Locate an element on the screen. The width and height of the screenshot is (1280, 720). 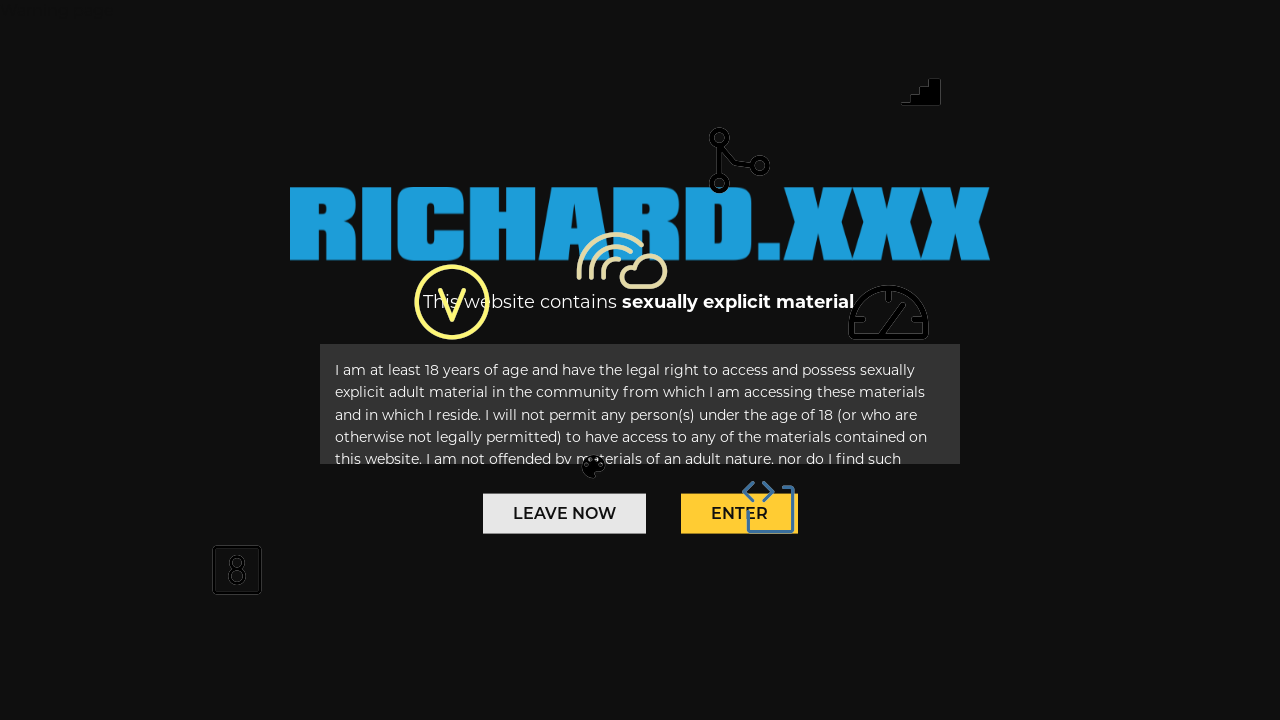
indicates a verified or validated status is located at coordinates (452, 302).